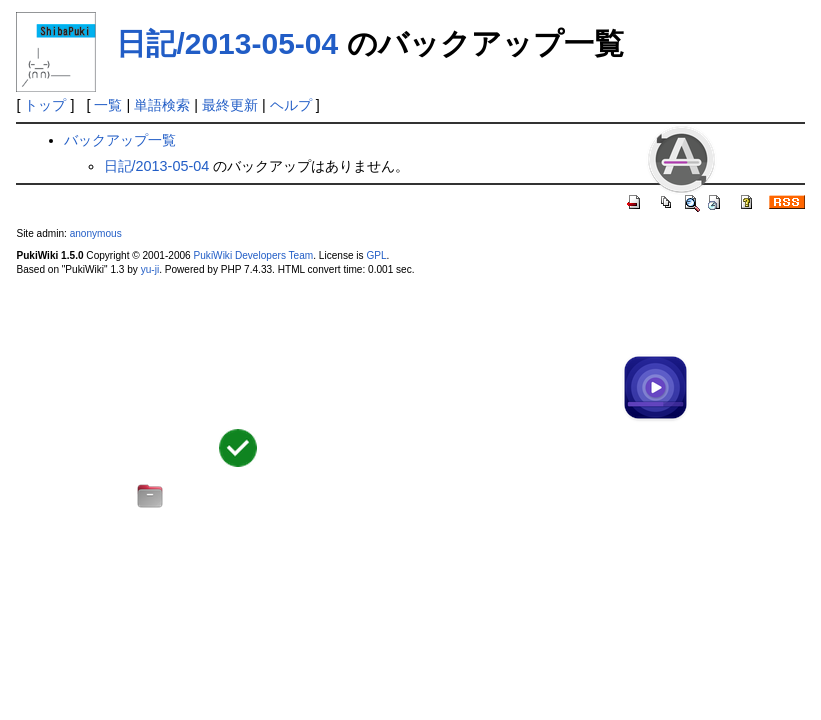 This screenshot has width=821, height=720. What do you see at coordinates (150, 496) in the screenshot?
I see `open the file manager` at bounding box center [150, 496].